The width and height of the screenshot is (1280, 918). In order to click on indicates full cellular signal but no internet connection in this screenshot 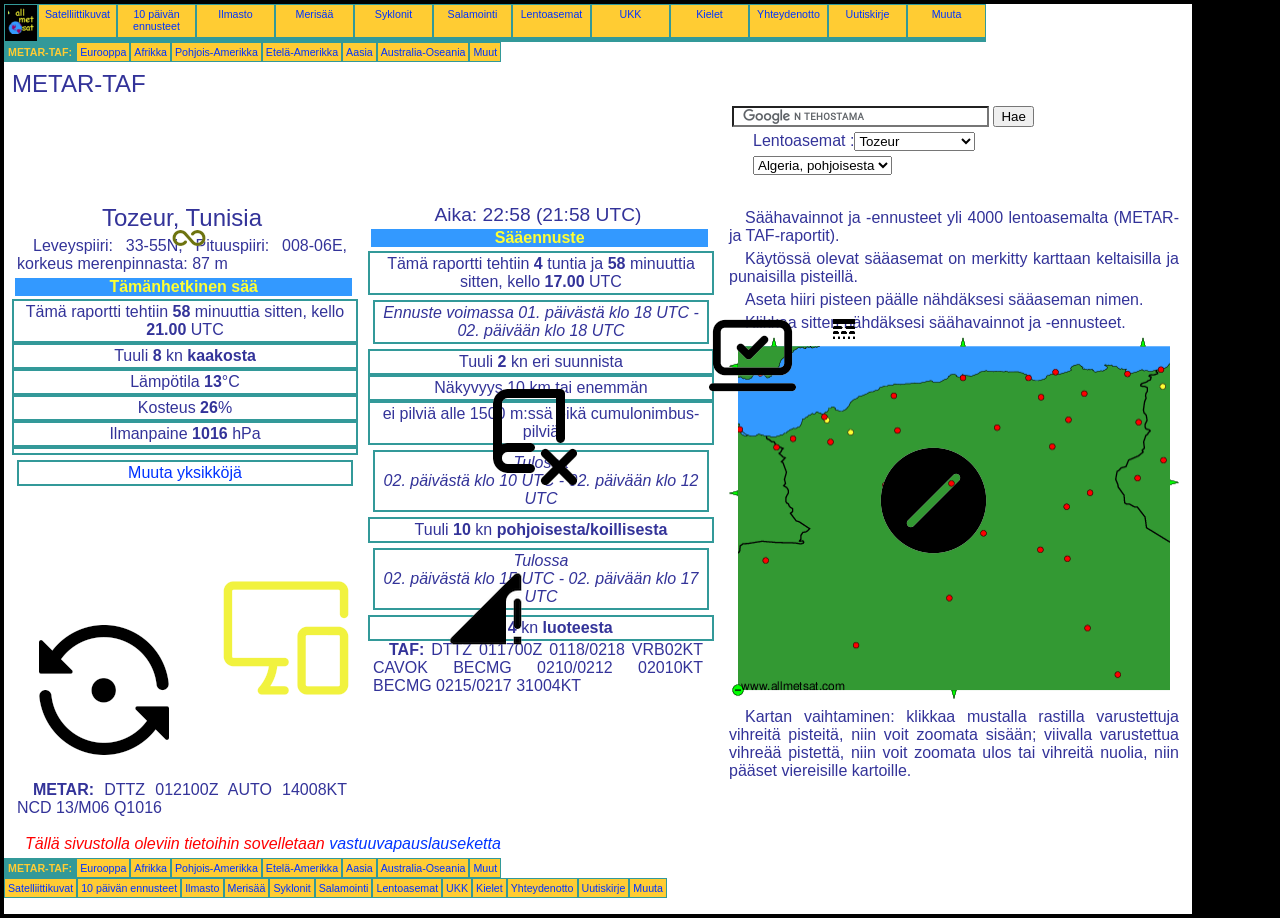, I will do `click(483, 606)`.